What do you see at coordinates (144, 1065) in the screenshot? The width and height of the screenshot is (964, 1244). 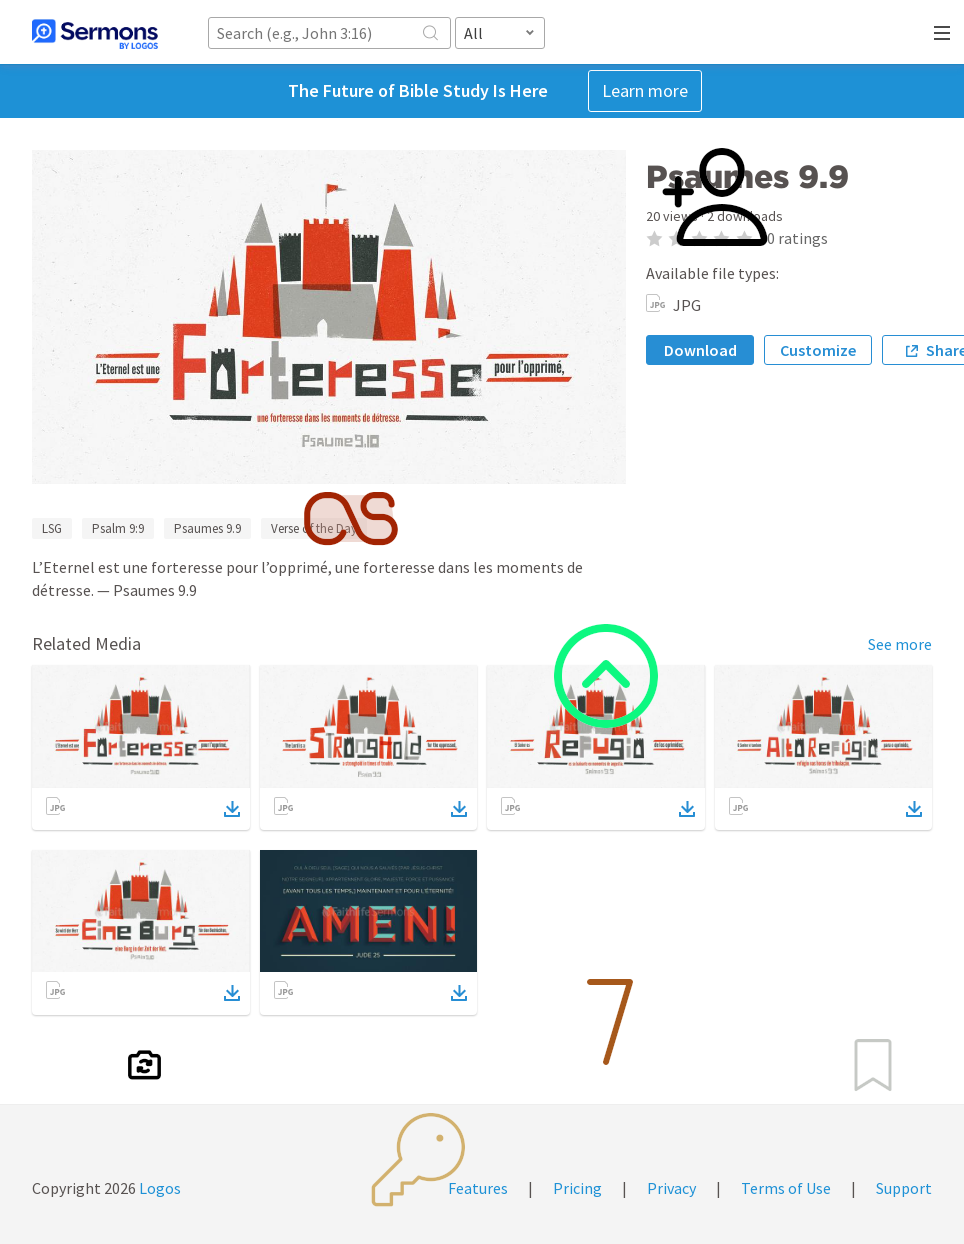 I see `switch between front and rear camera` at bounding box center [144, 1065].